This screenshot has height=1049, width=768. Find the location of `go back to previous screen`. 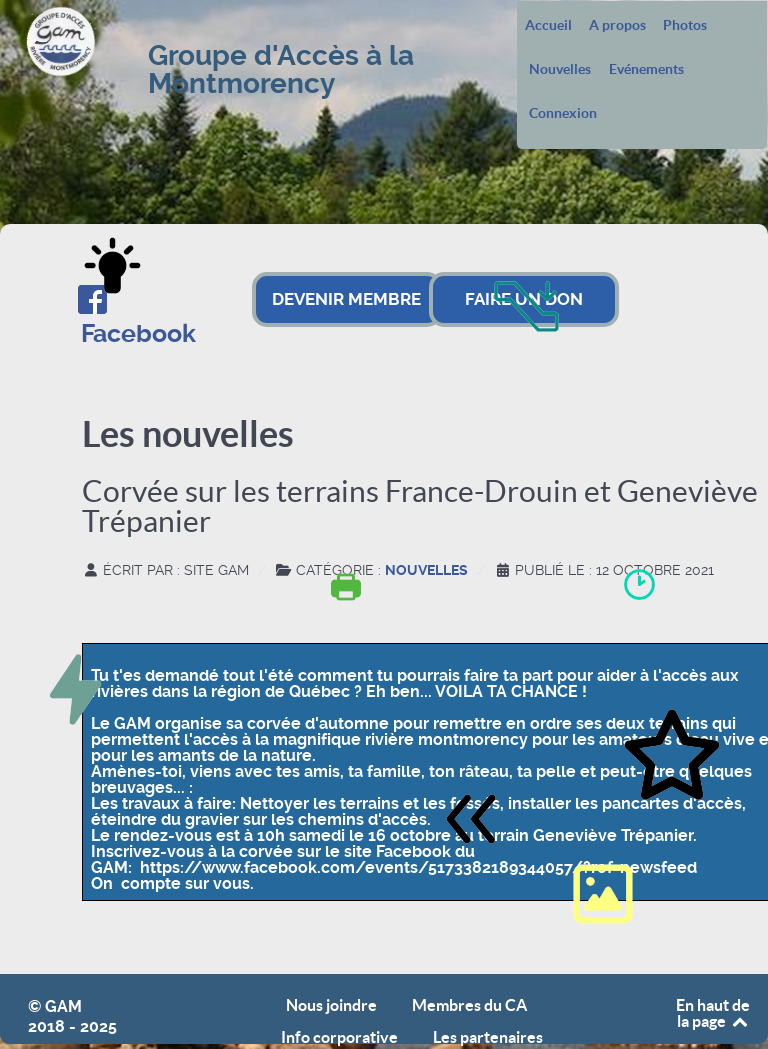

go back to previous screen is located at coordinates (471, 819).